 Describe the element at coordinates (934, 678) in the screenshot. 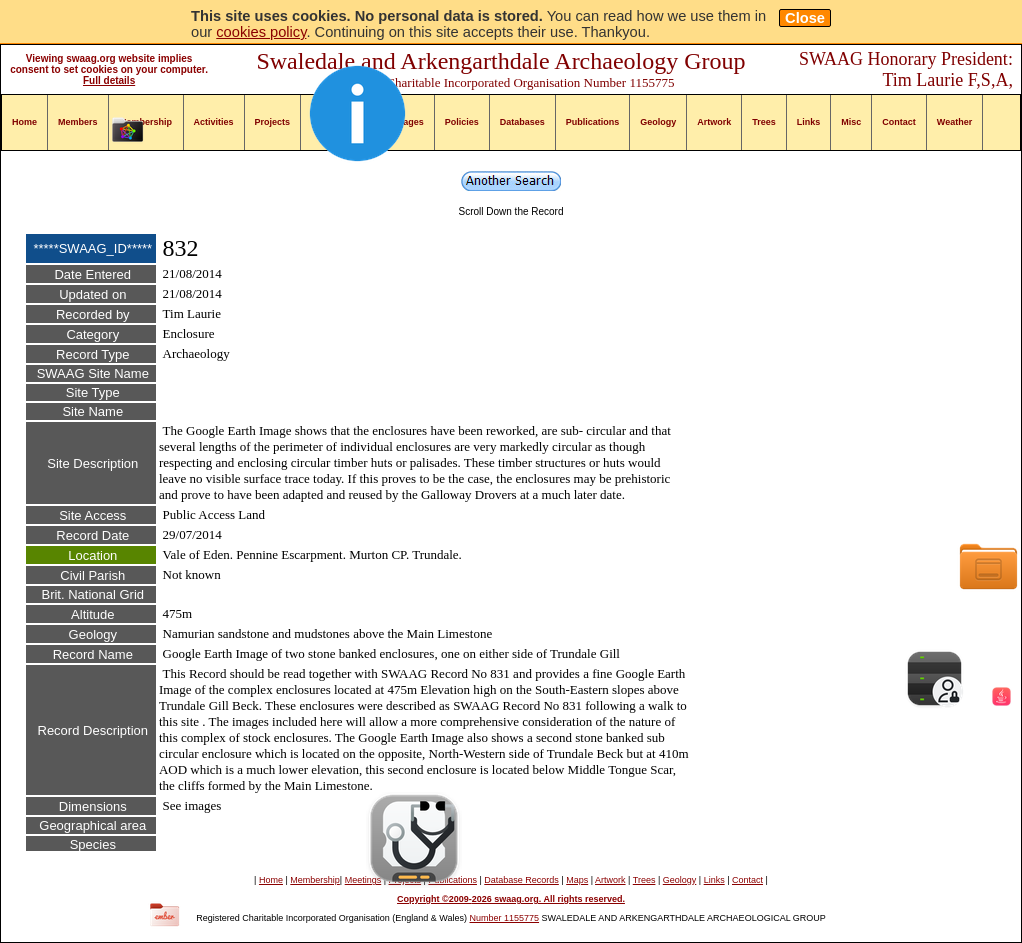

I see `configure NIS network server preferences` at that location.